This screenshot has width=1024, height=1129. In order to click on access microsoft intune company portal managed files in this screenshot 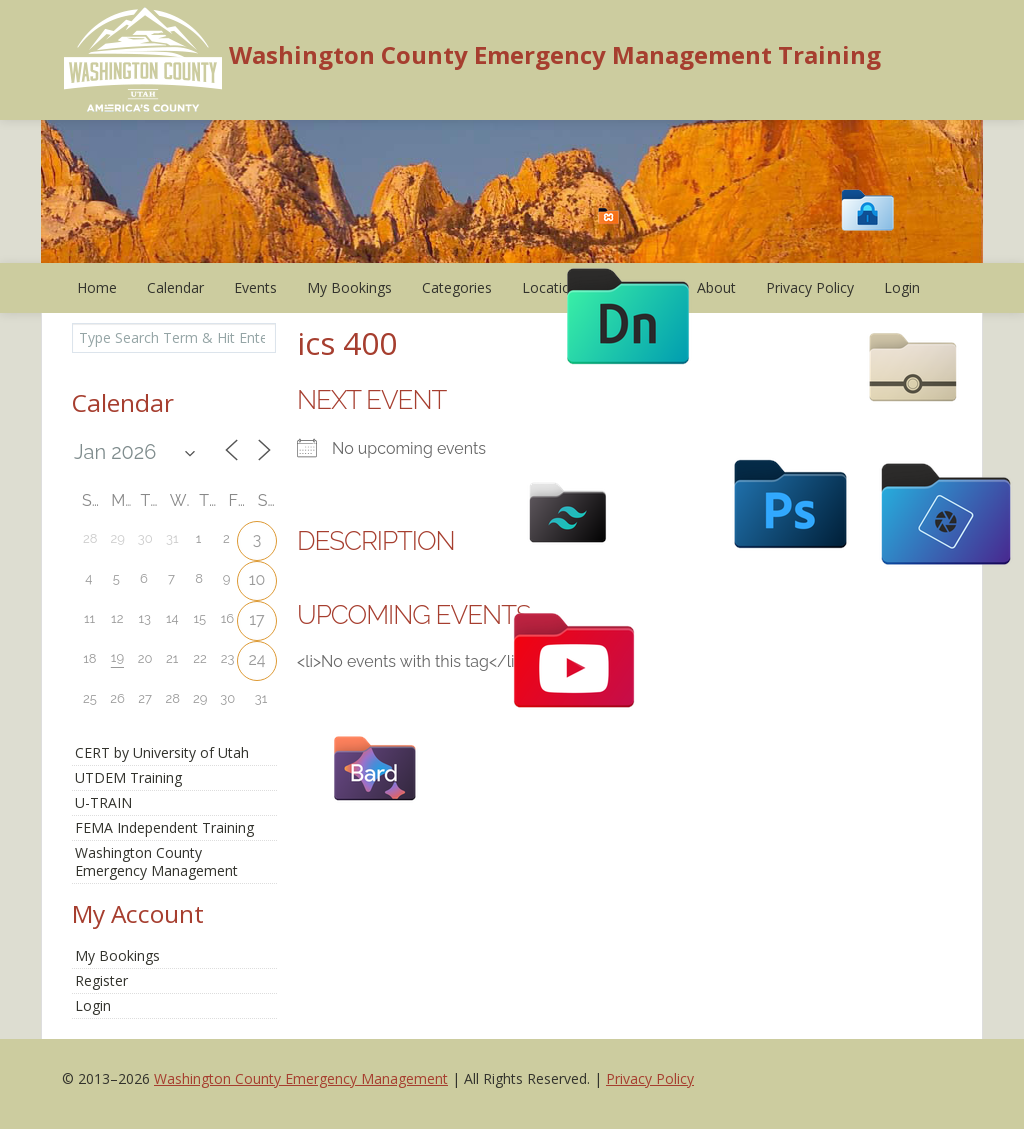, I will do `click(867, 211)`.